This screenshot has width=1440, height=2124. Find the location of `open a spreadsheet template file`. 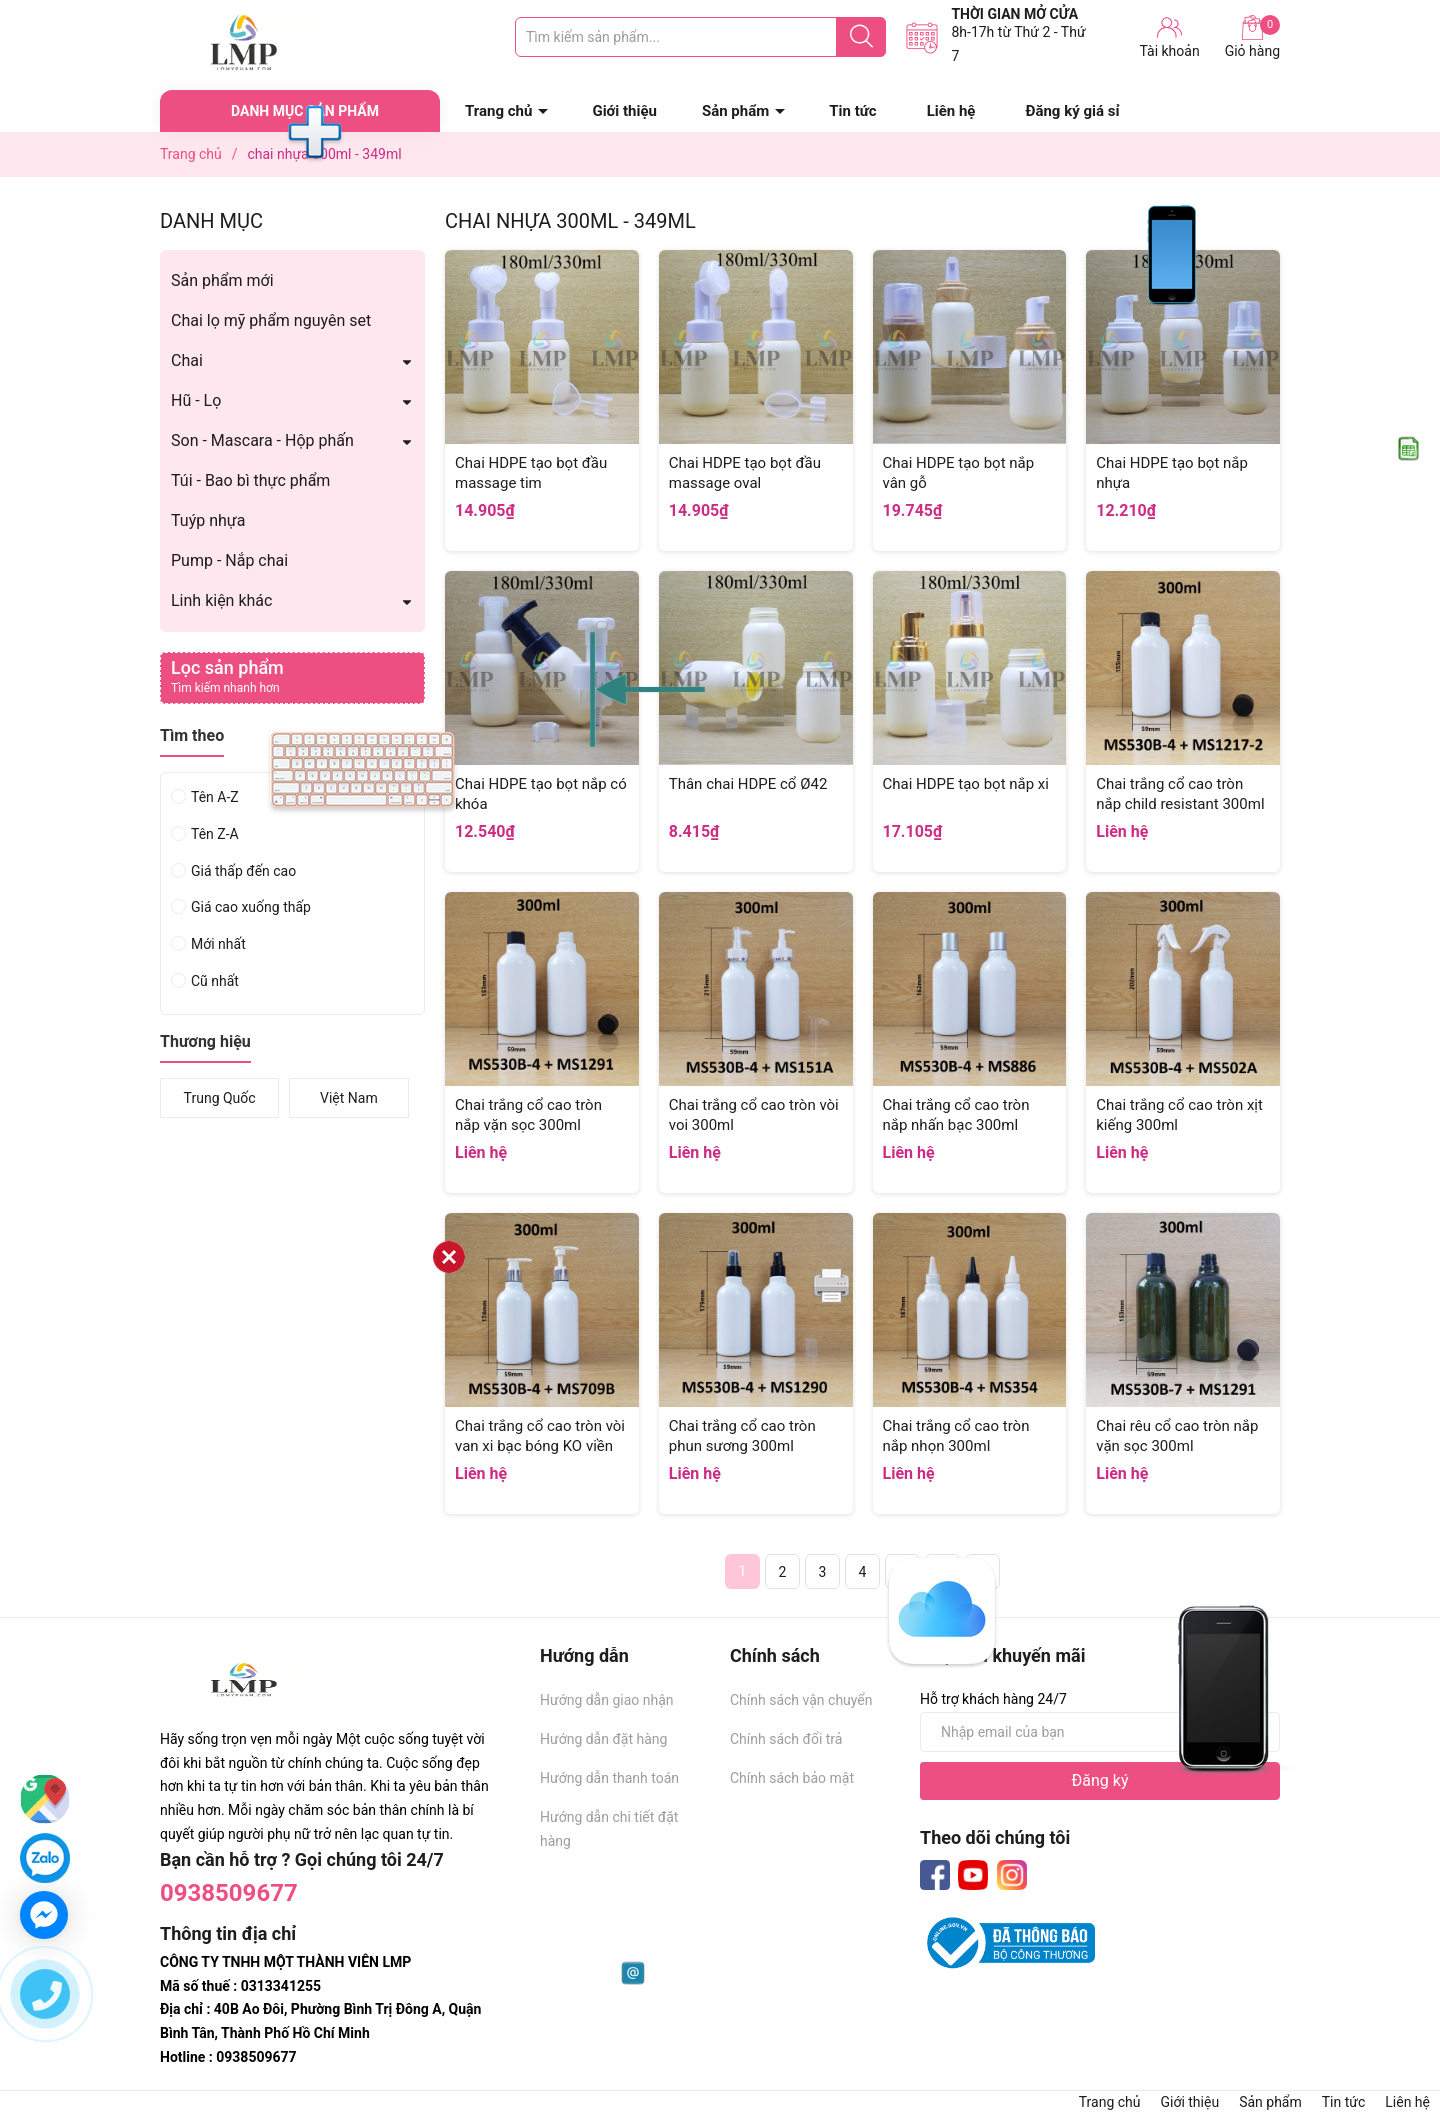

open a spreadsheet template file is located at coordinates (1408, 448).